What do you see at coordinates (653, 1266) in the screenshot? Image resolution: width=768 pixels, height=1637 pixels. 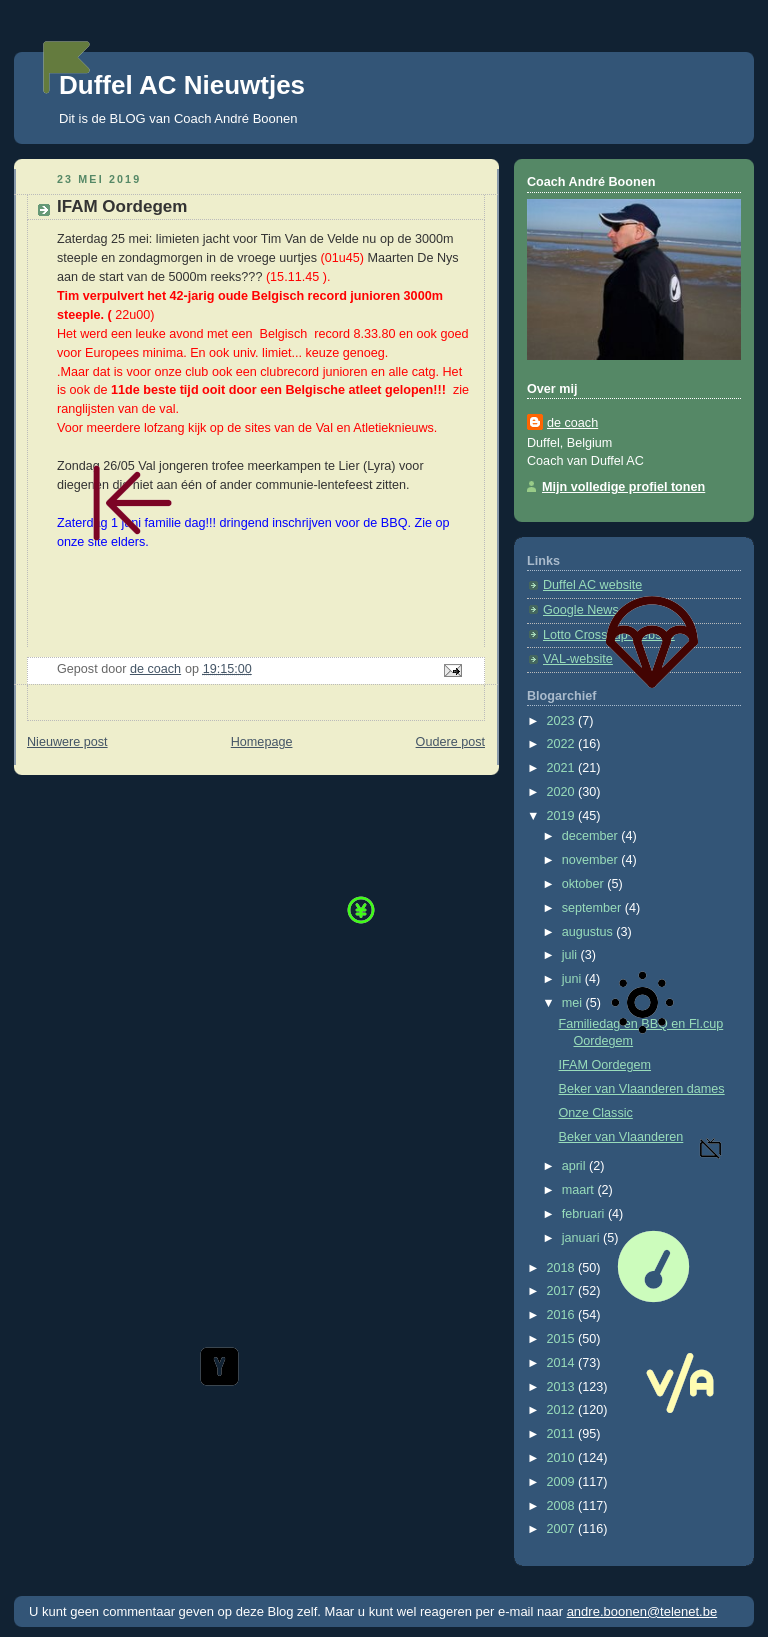 I see `view system performance or speed metrics` at bounding box center [653, 1266].